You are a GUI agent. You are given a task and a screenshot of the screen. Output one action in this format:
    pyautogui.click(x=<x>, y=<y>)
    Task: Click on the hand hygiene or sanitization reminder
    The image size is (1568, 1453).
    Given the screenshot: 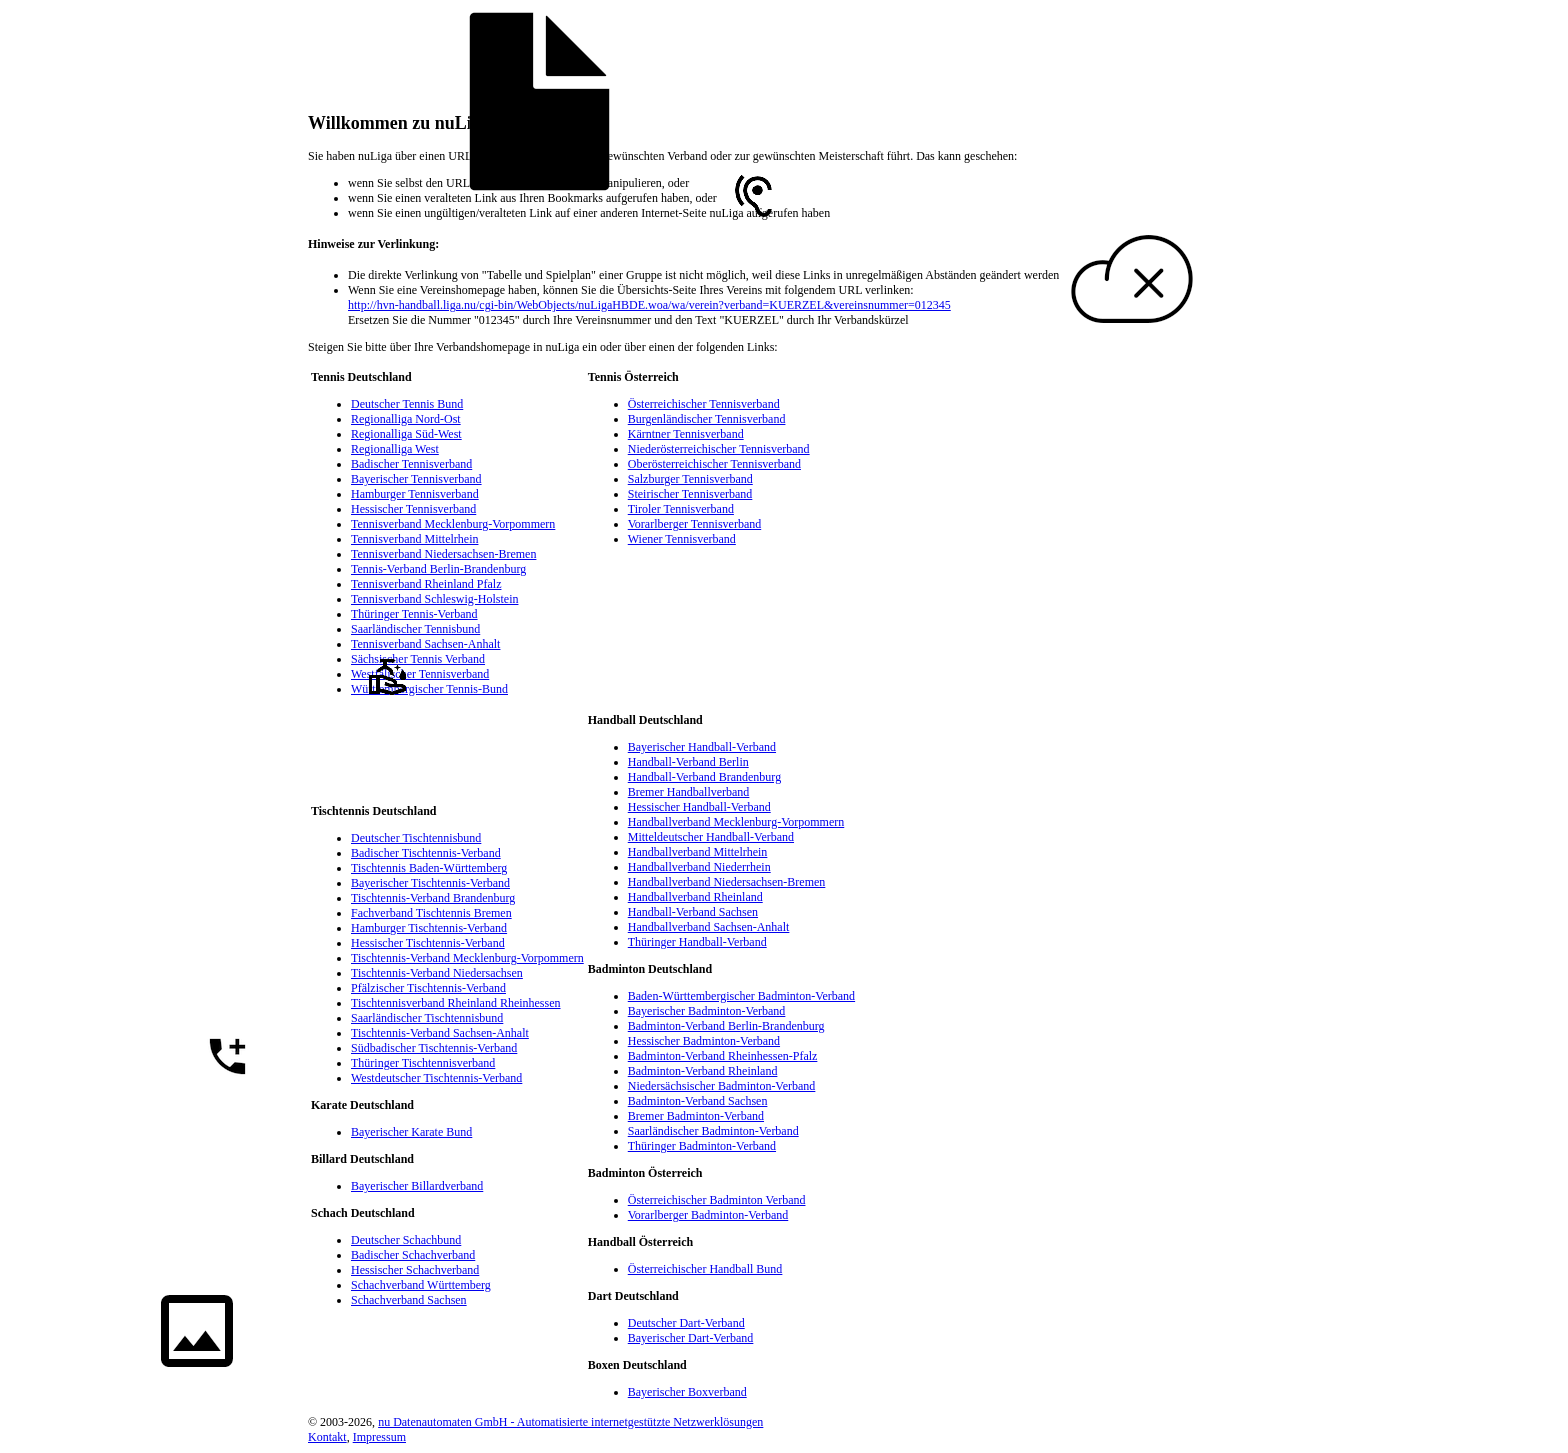 What is the action you would take?
    pyautogui.click(x=388, y=676)
    